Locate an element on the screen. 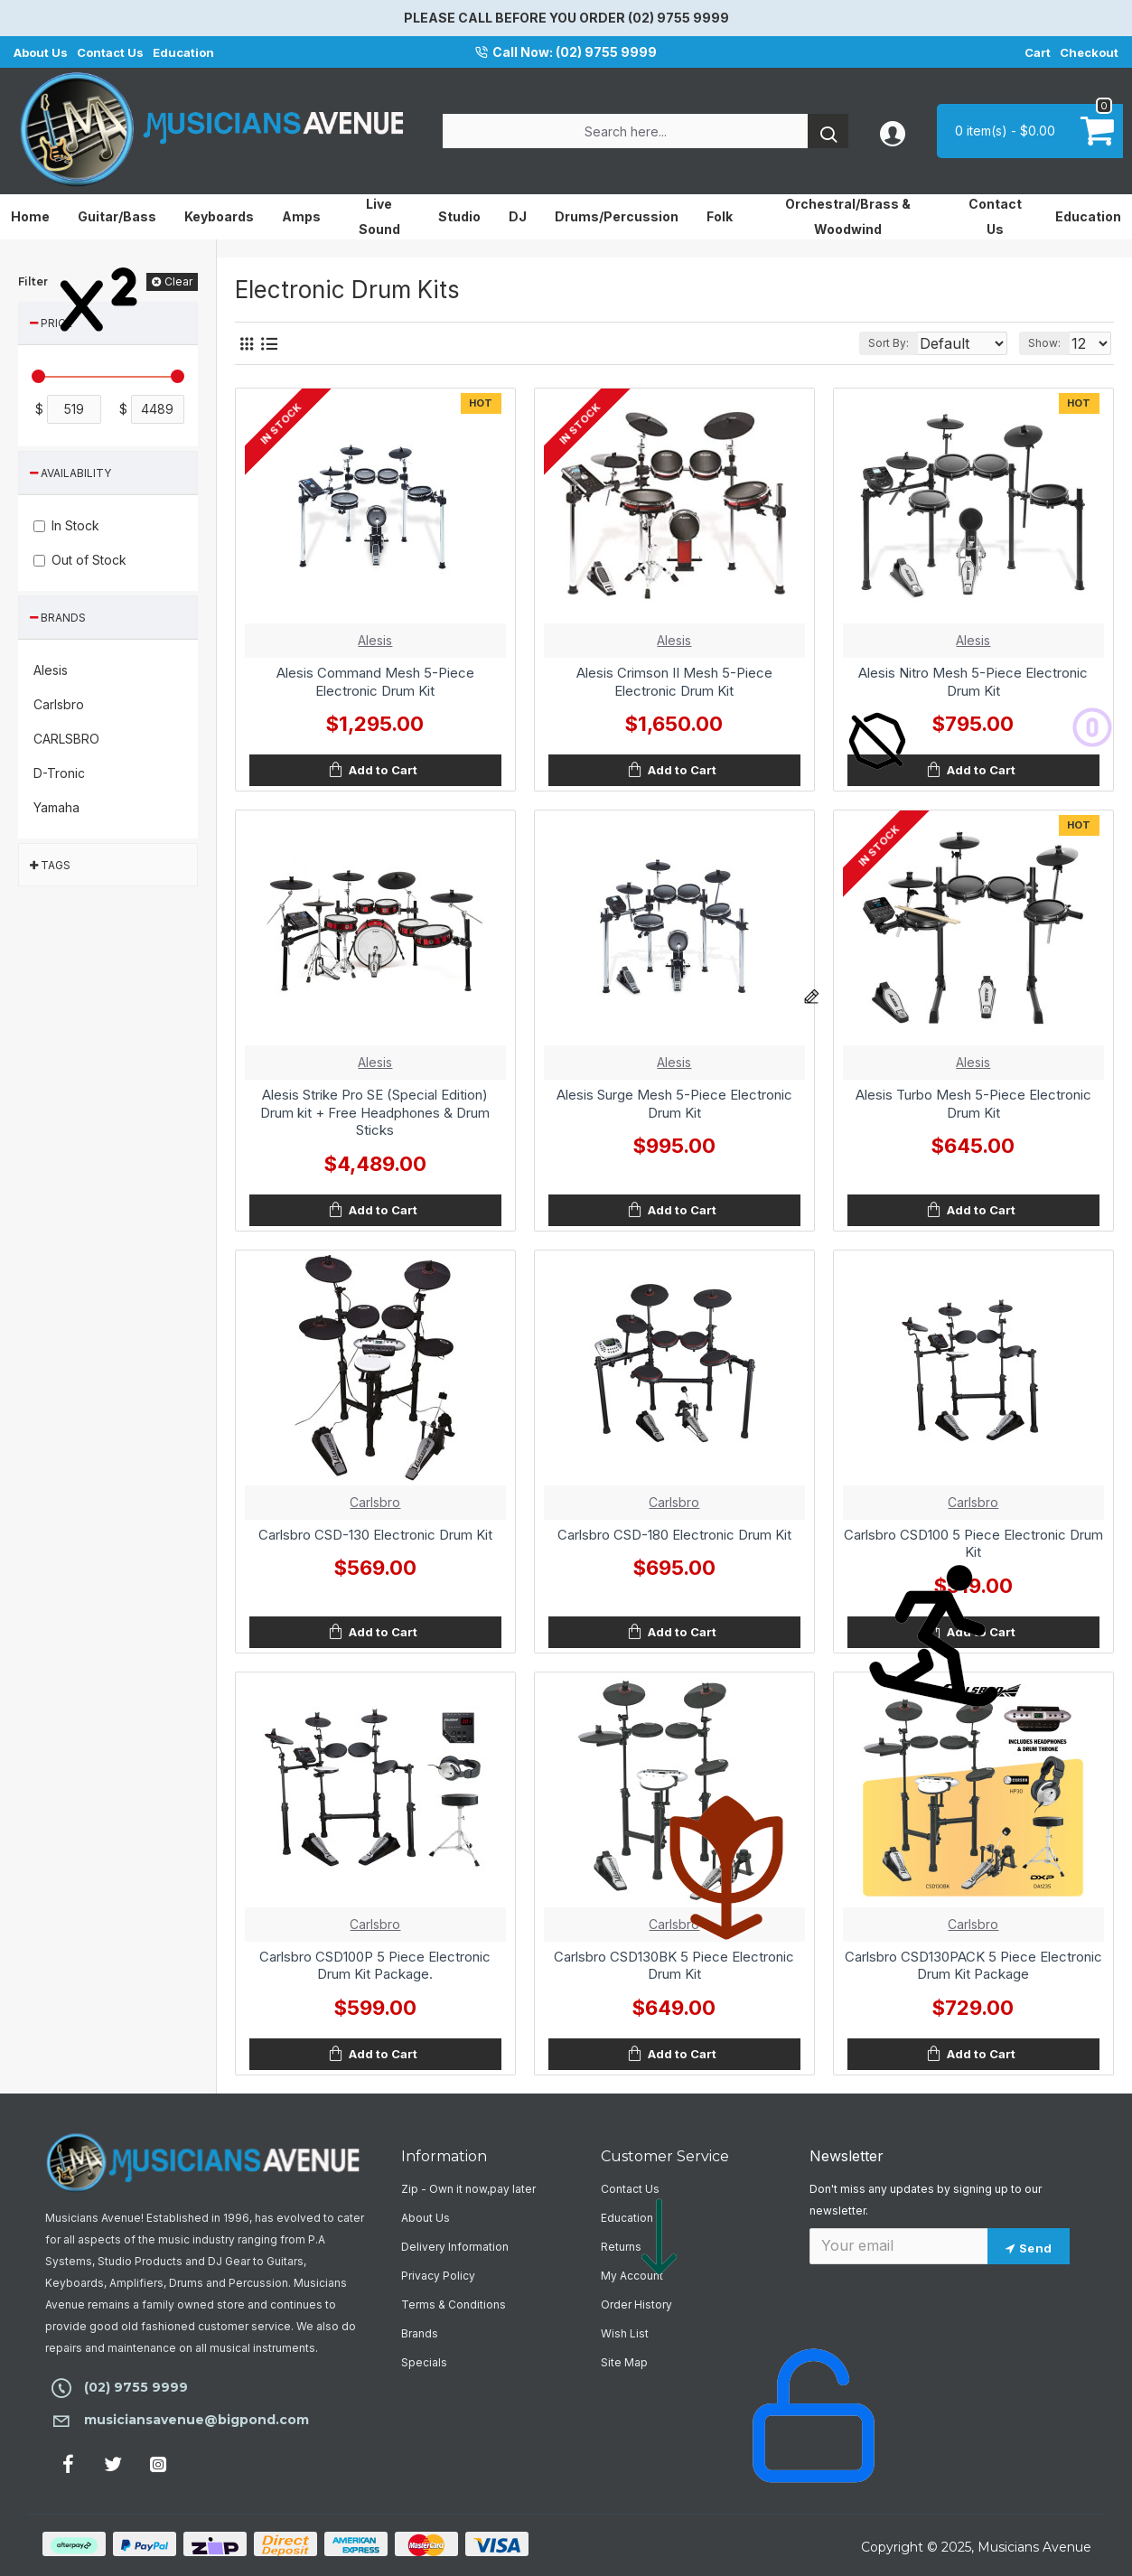 This screenshot has width=1132, height=2576. indicates an "O" option or selection in a multiple choice interface is located at coordinates (1092, 727).